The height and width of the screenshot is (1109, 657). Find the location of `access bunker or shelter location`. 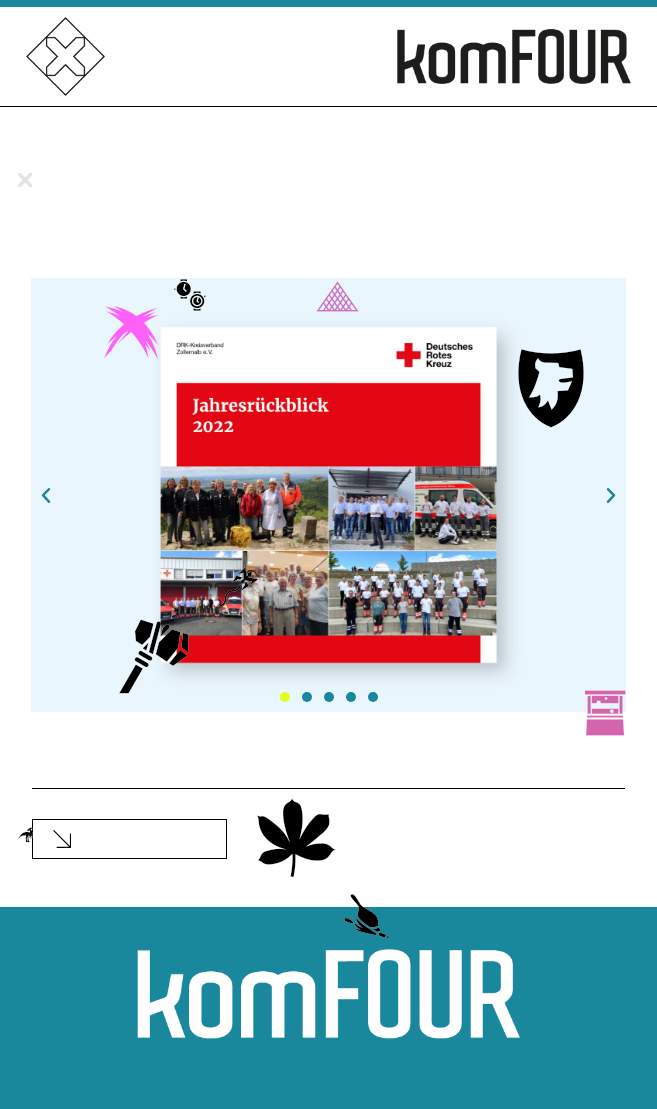

access bunker or shelter location is located at coordinates (605, 713).